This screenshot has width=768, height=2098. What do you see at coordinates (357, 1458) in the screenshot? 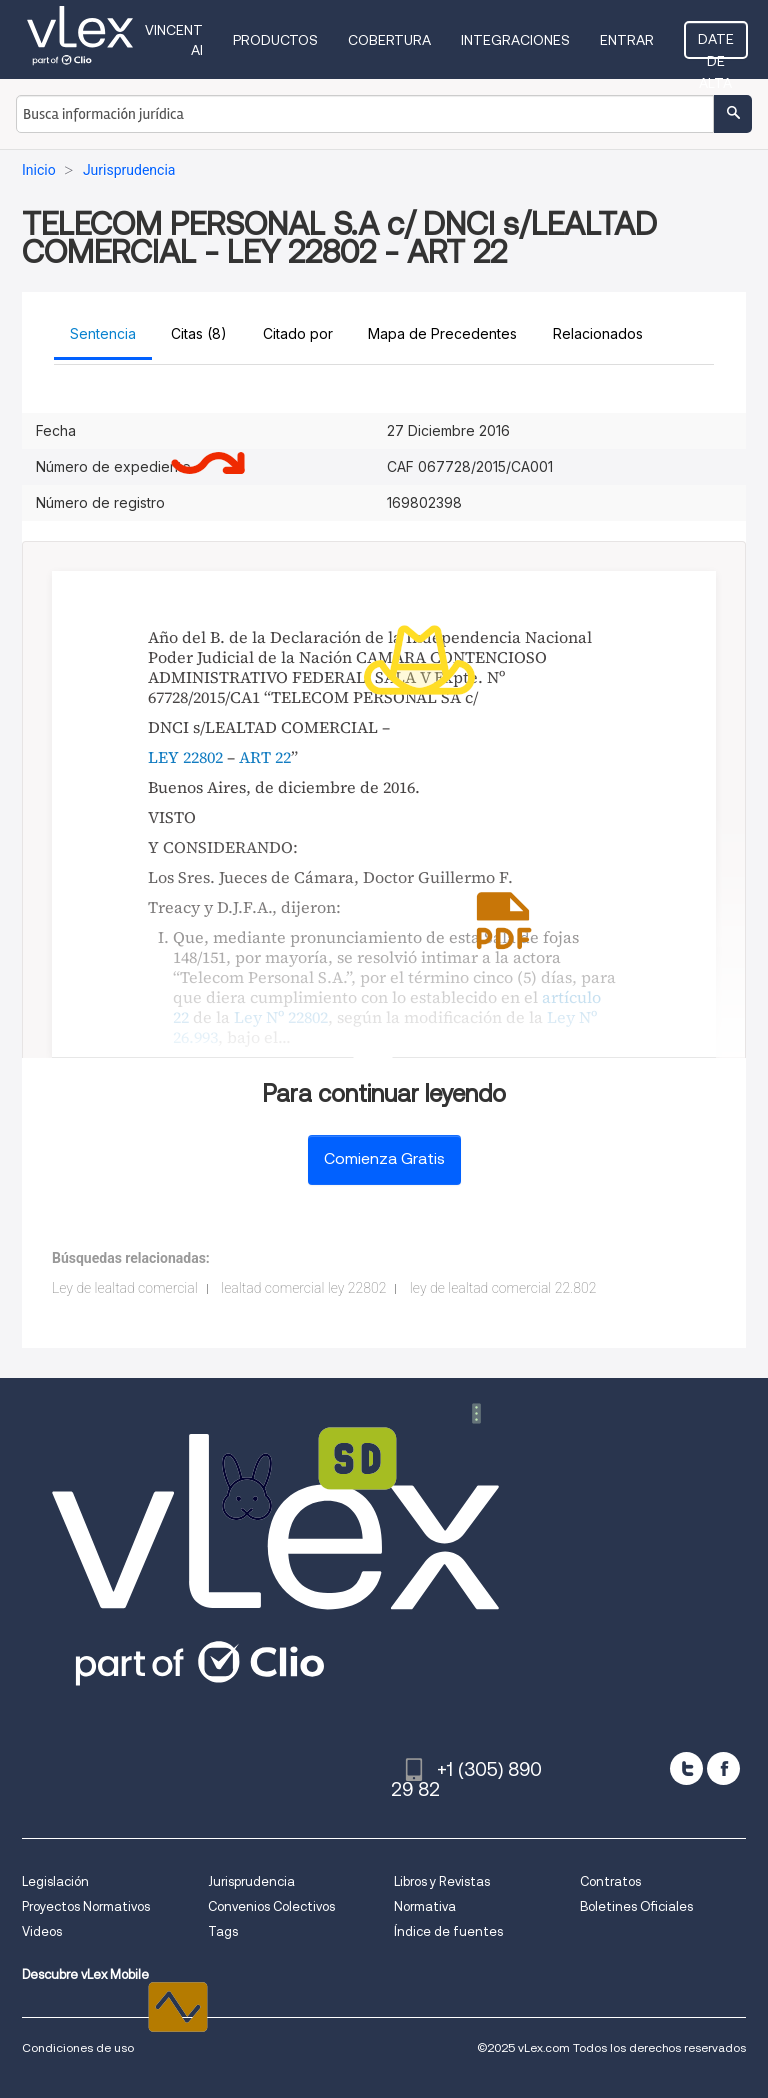
I see `indicates standard definition video quality` at bounding box center [357, 1458].